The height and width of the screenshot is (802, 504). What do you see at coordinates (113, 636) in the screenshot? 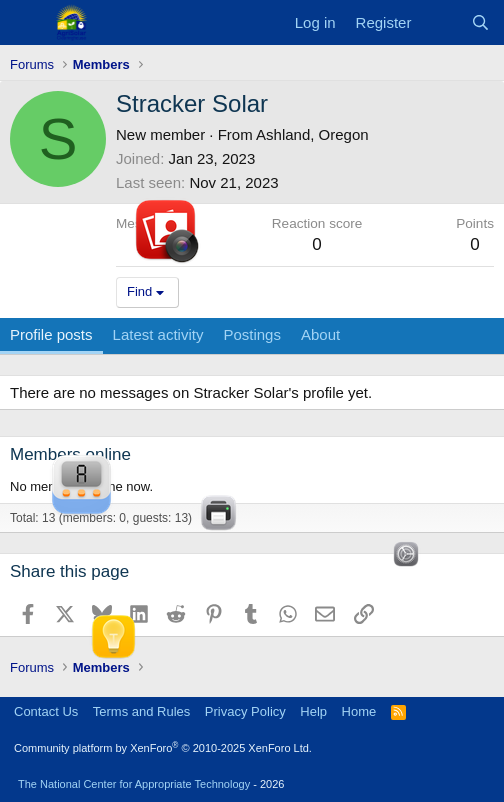
I see `open the Tips app for helpful hints and tutorials` at bounding box center [113, 636].